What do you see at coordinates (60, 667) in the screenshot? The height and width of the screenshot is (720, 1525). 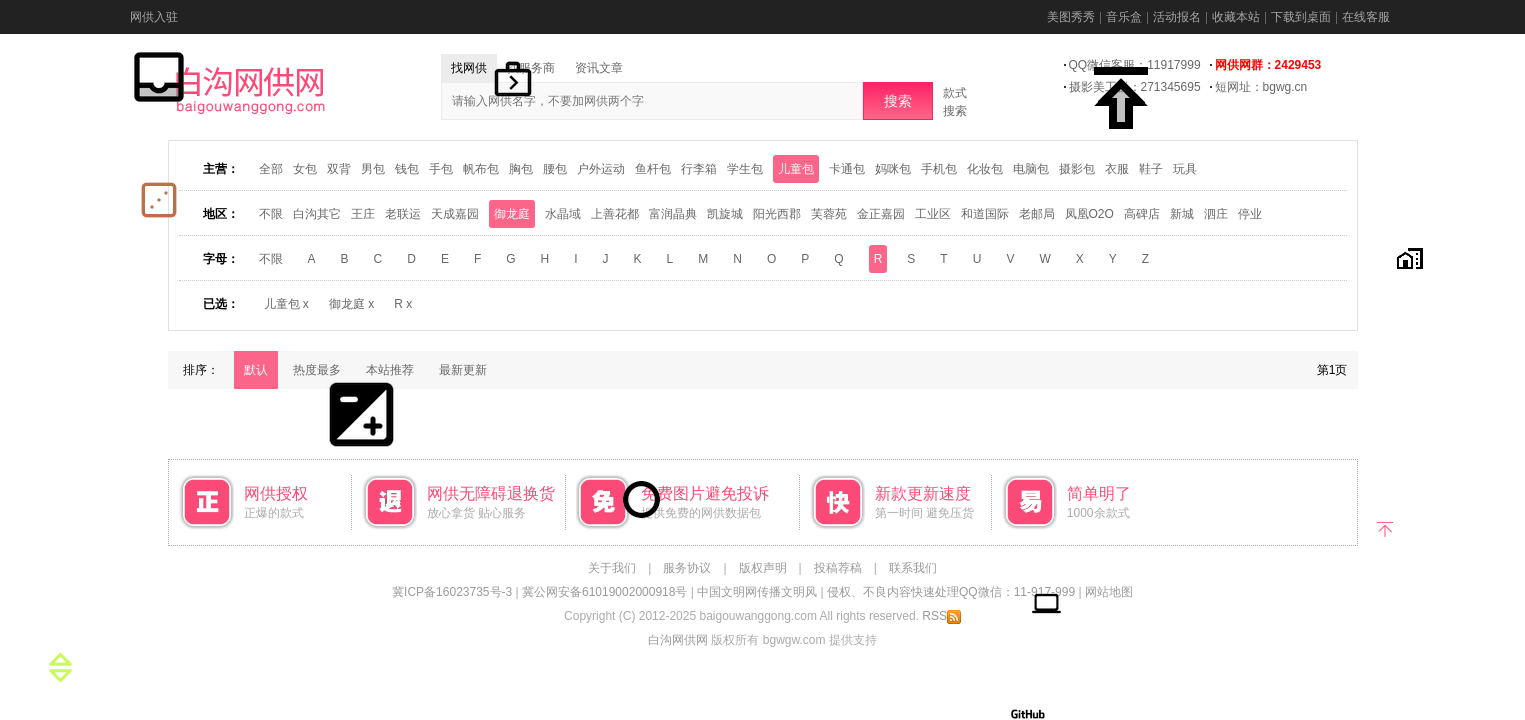 I see `expand or collapse a dropdown menu` at bounding box center [60, 667].